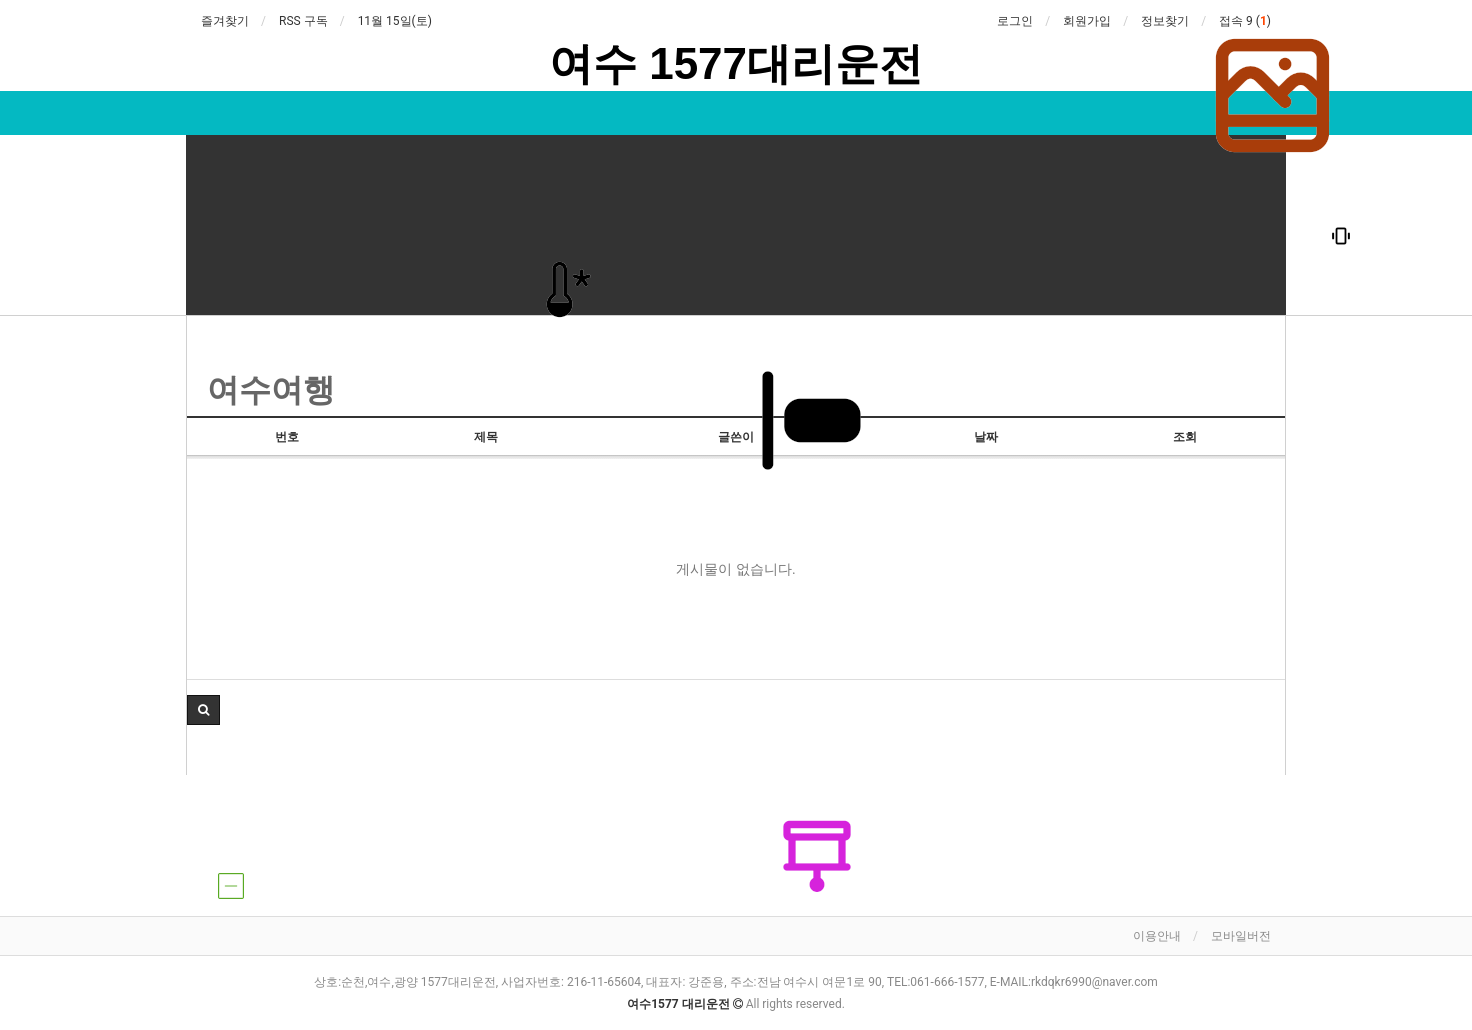 The height and width of the screenshot is (1030, 1472). I want to click on align selected elements to the left, so click(811, 420).